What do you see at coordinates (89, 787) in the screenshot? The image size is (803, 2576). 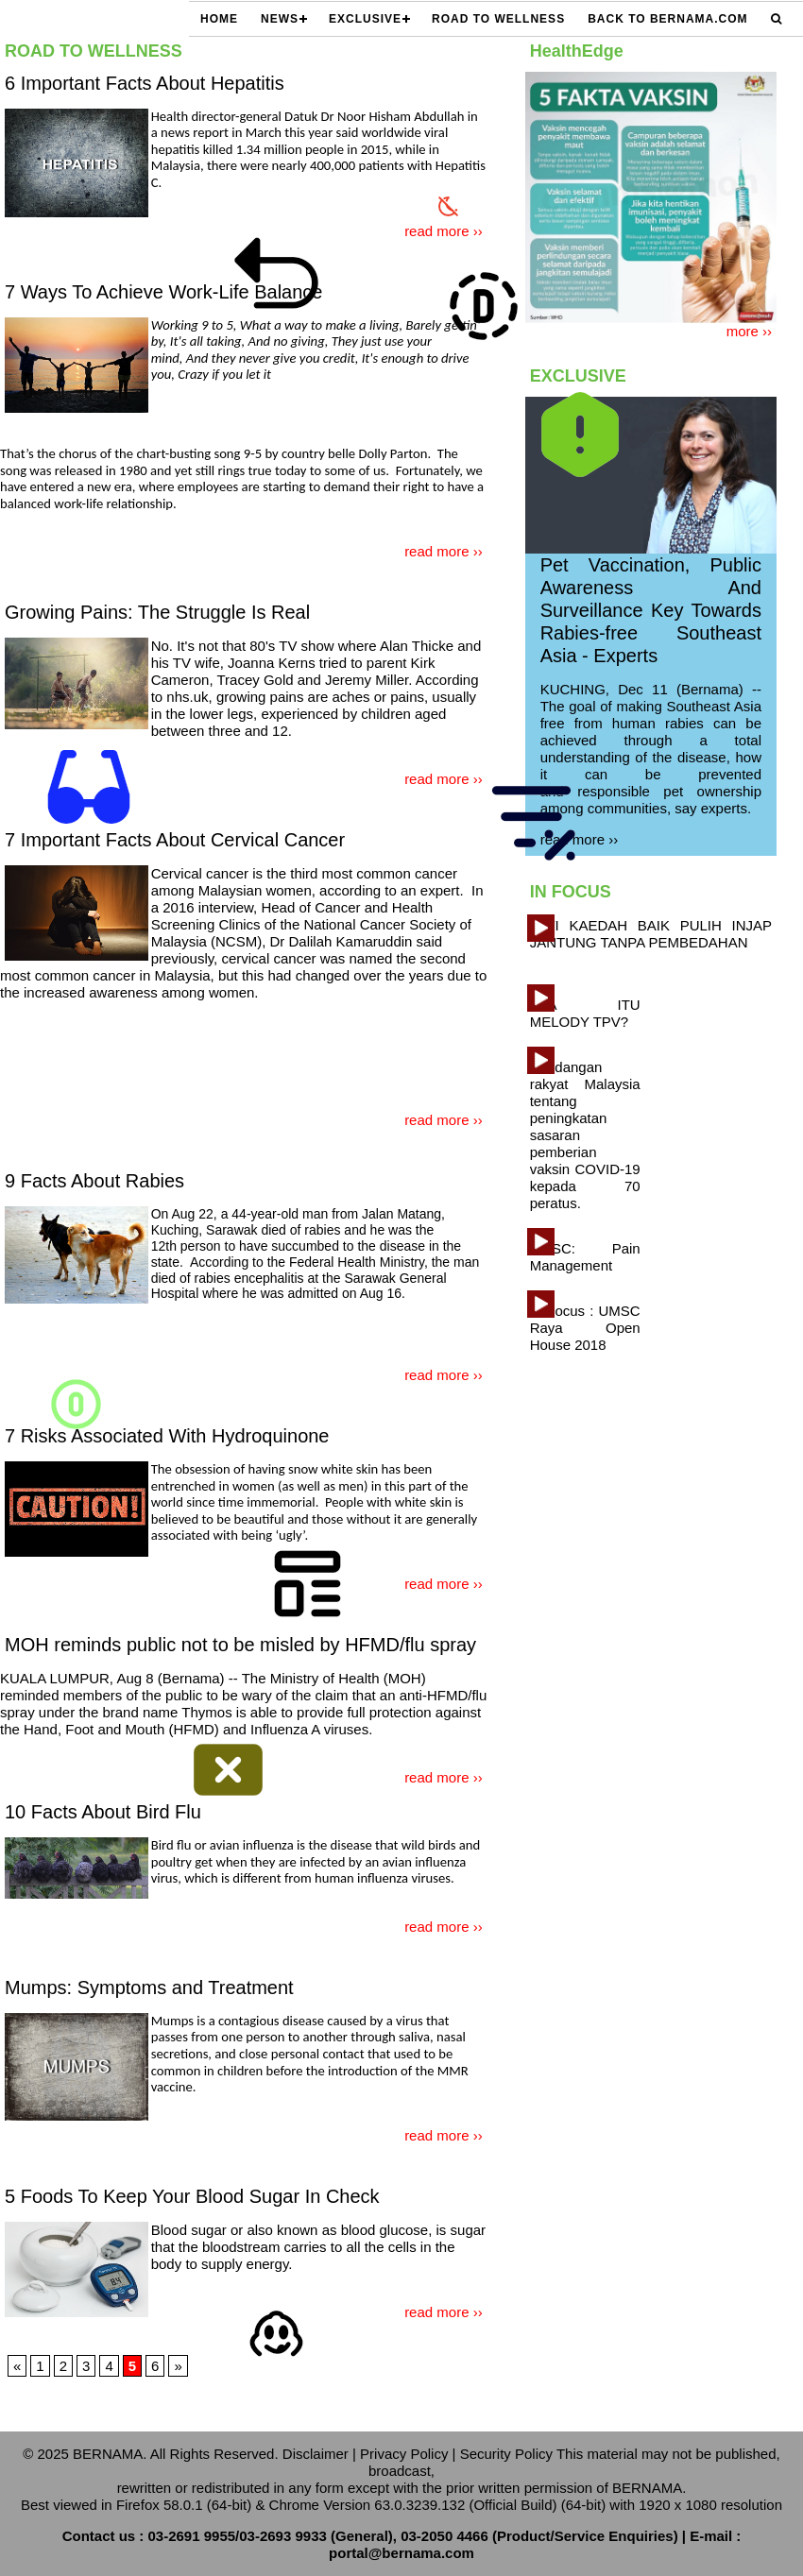 I see `view reading mode or accessibility options` at bounding box center [89, 787].